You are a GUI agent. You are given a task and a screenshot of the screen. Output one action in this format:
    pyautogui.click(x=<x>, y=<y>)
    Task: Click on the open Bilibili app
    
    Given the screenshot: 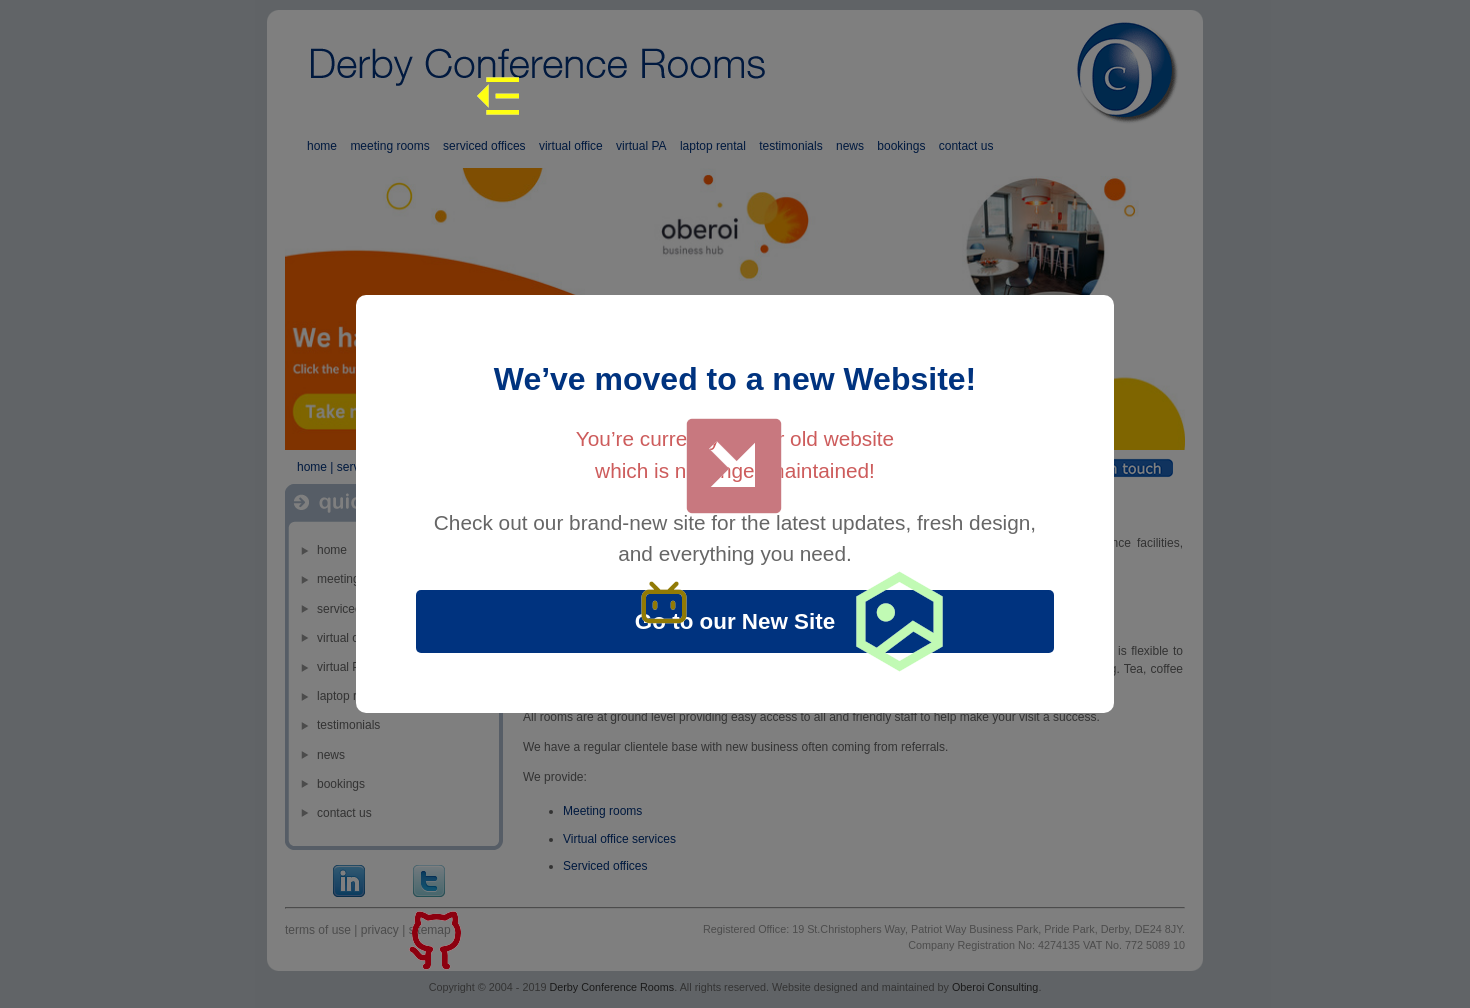 What is the action you would take?
    pyautogui.click(x=664, y=603)
    